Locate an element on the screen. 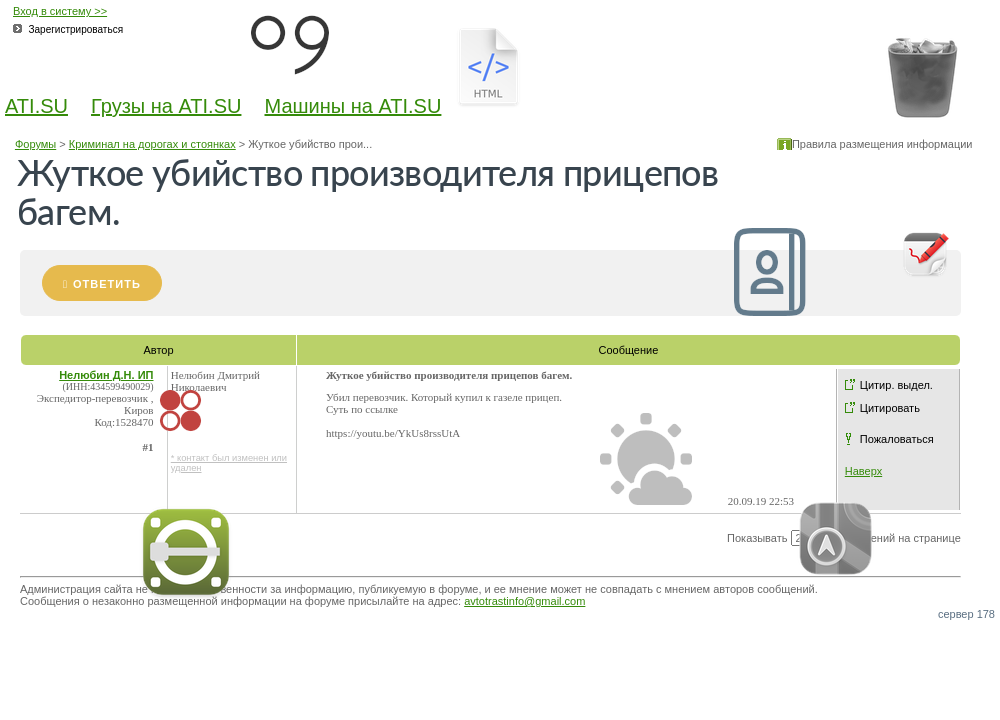 This screenshot has height=720, width=1000. open LibreCAD application is located at coordinates (186, 552).